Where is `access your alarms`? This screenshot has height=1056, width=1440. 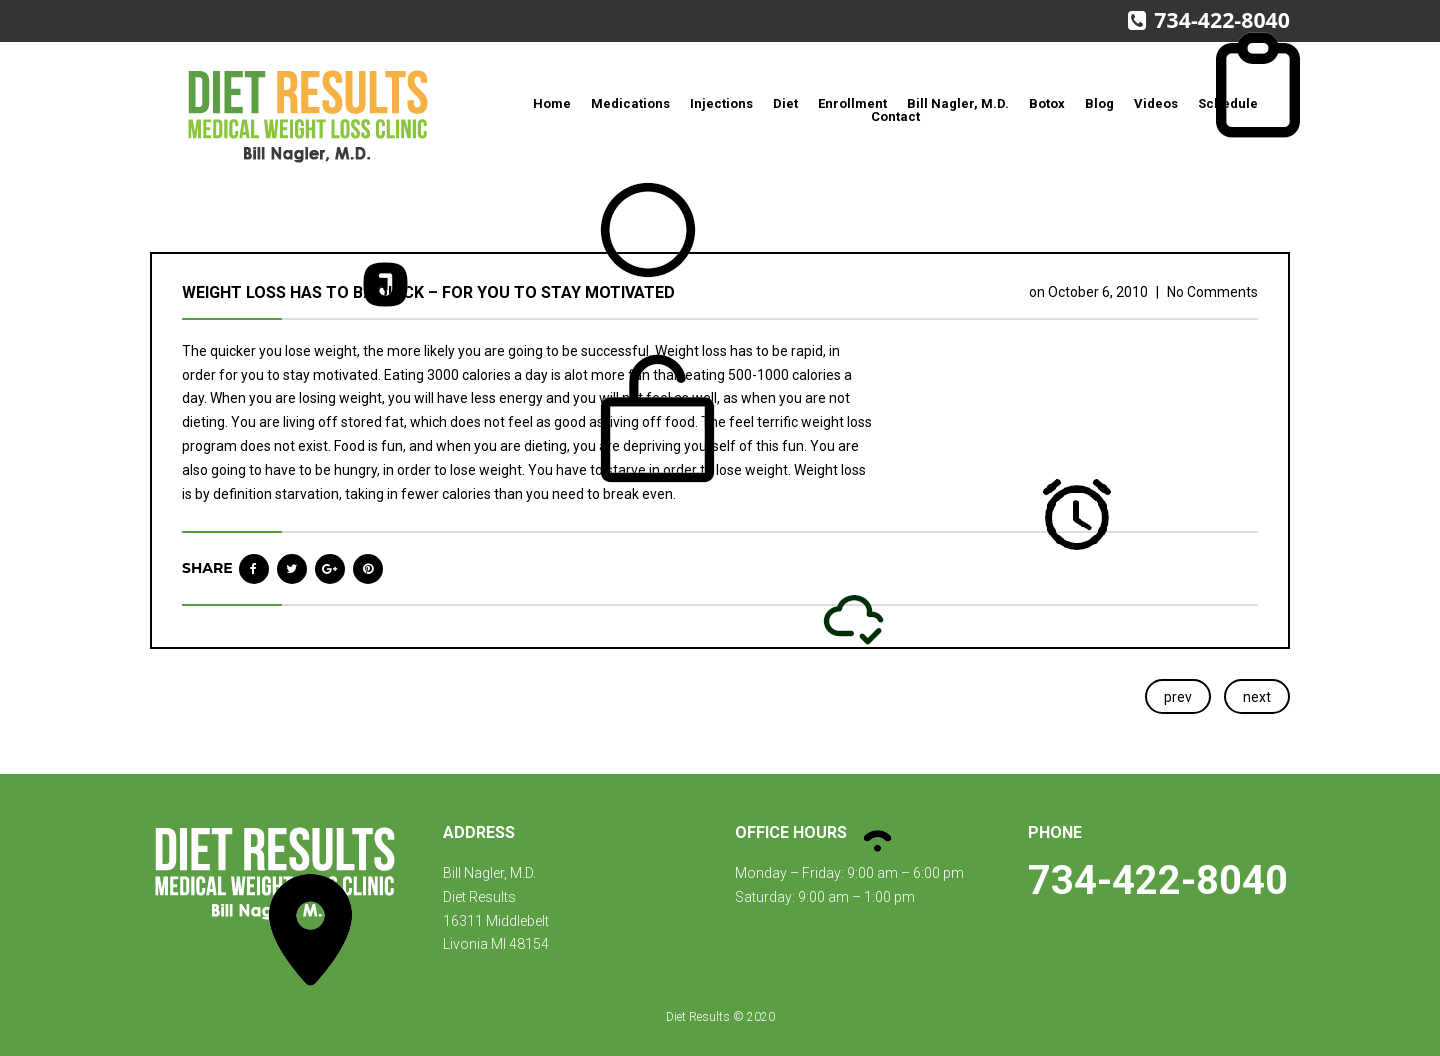
access your alarms is located at coordinates (1077, 514).